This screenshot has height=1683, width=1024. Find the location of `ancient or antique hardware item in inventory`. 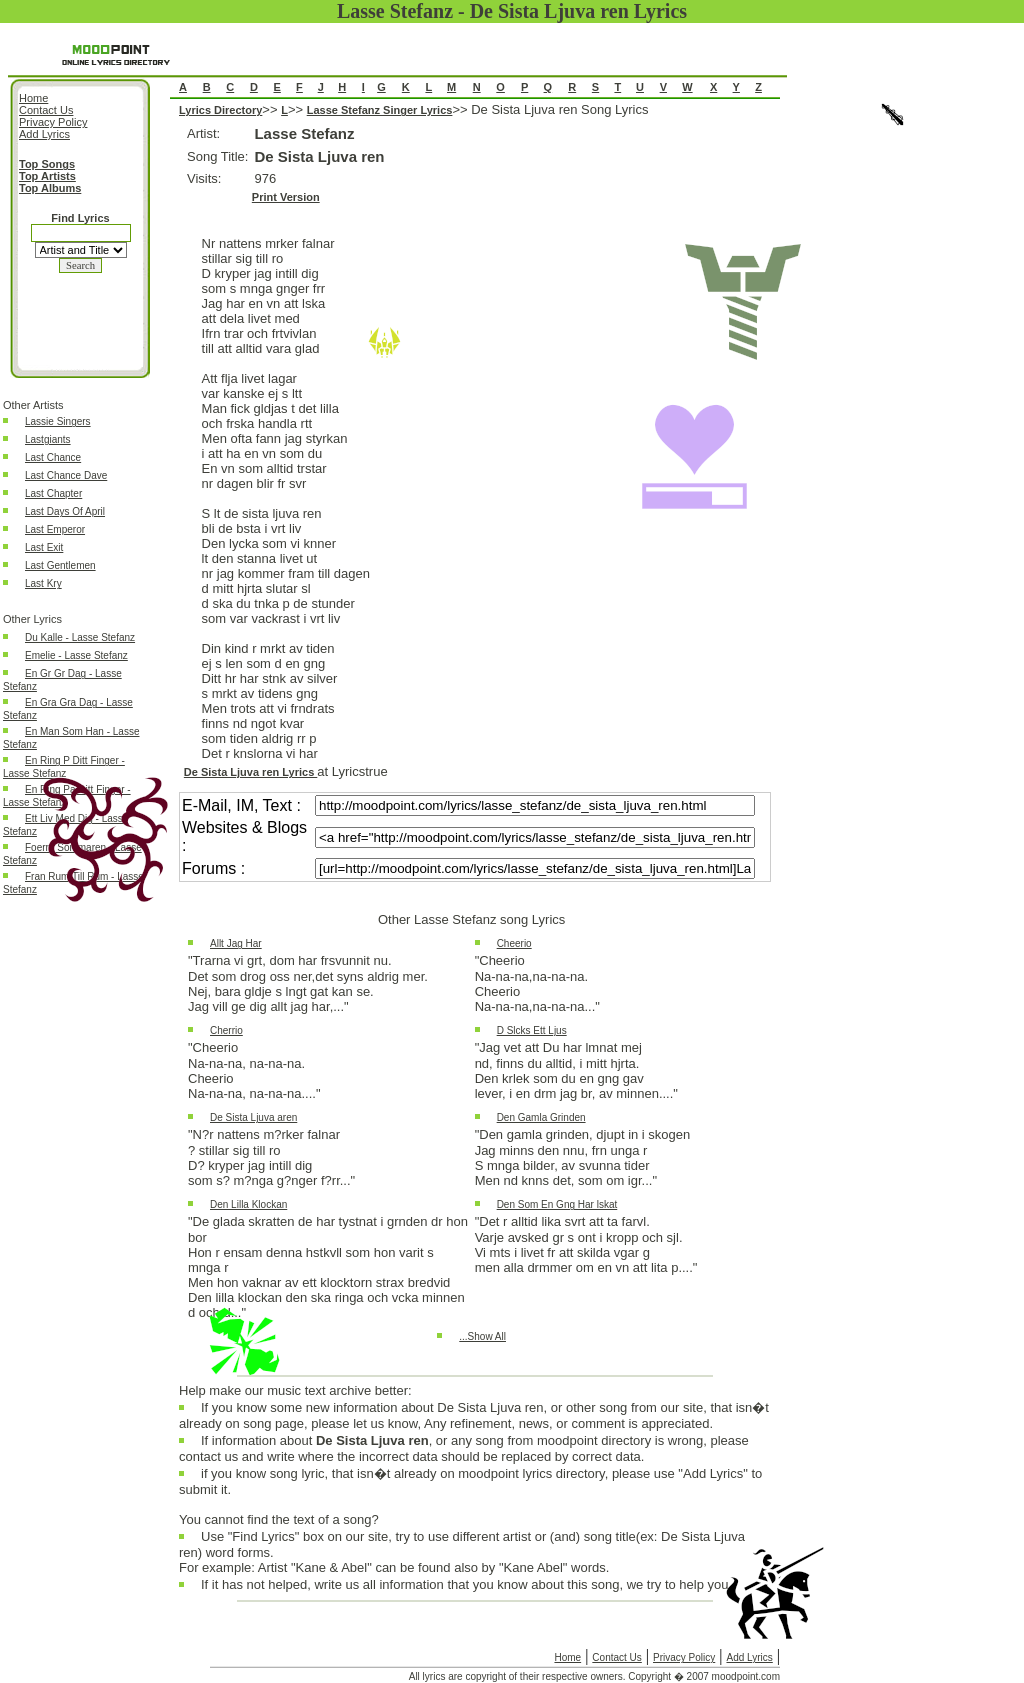

ancient or antique hardware item in inventory is located at coordinates (743, 302).